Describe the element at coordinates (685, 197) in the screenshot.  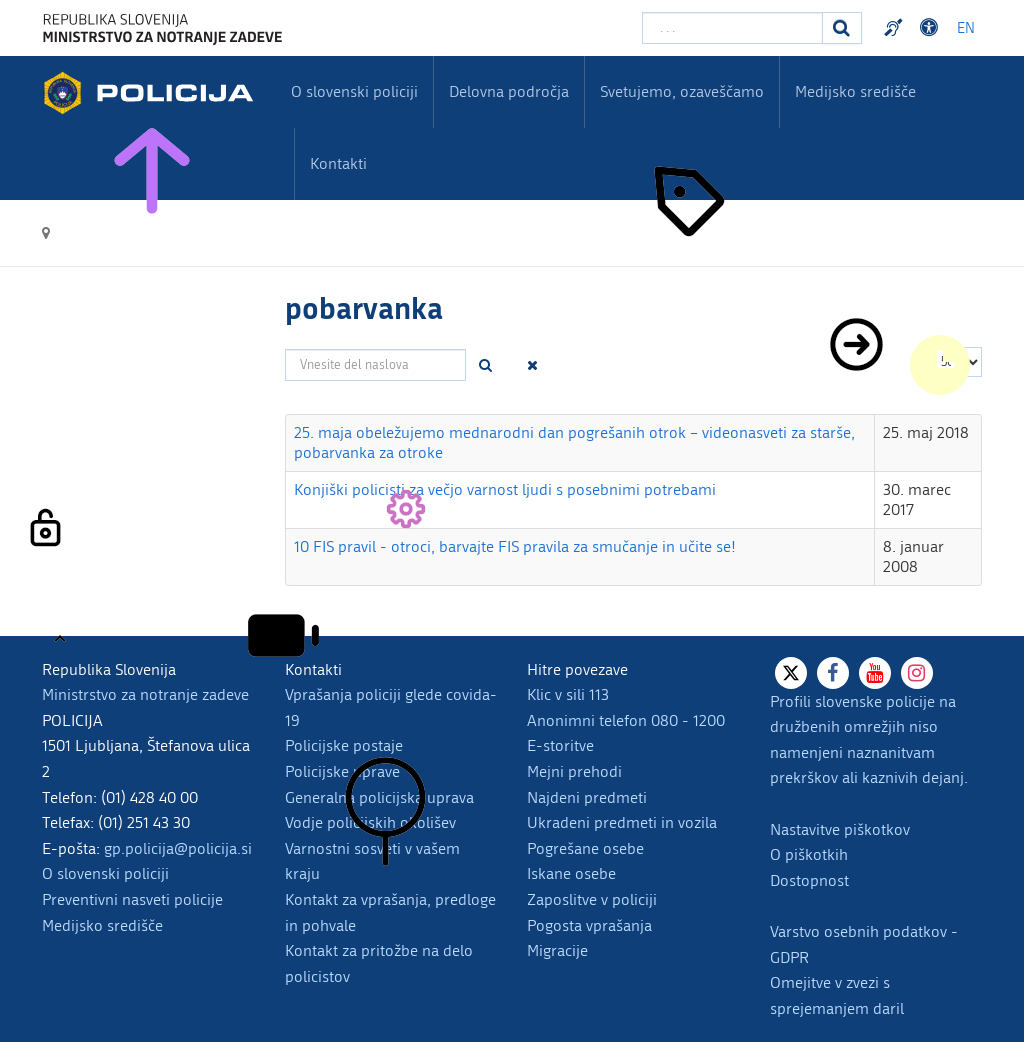
I see `view or manage tags` at that location.